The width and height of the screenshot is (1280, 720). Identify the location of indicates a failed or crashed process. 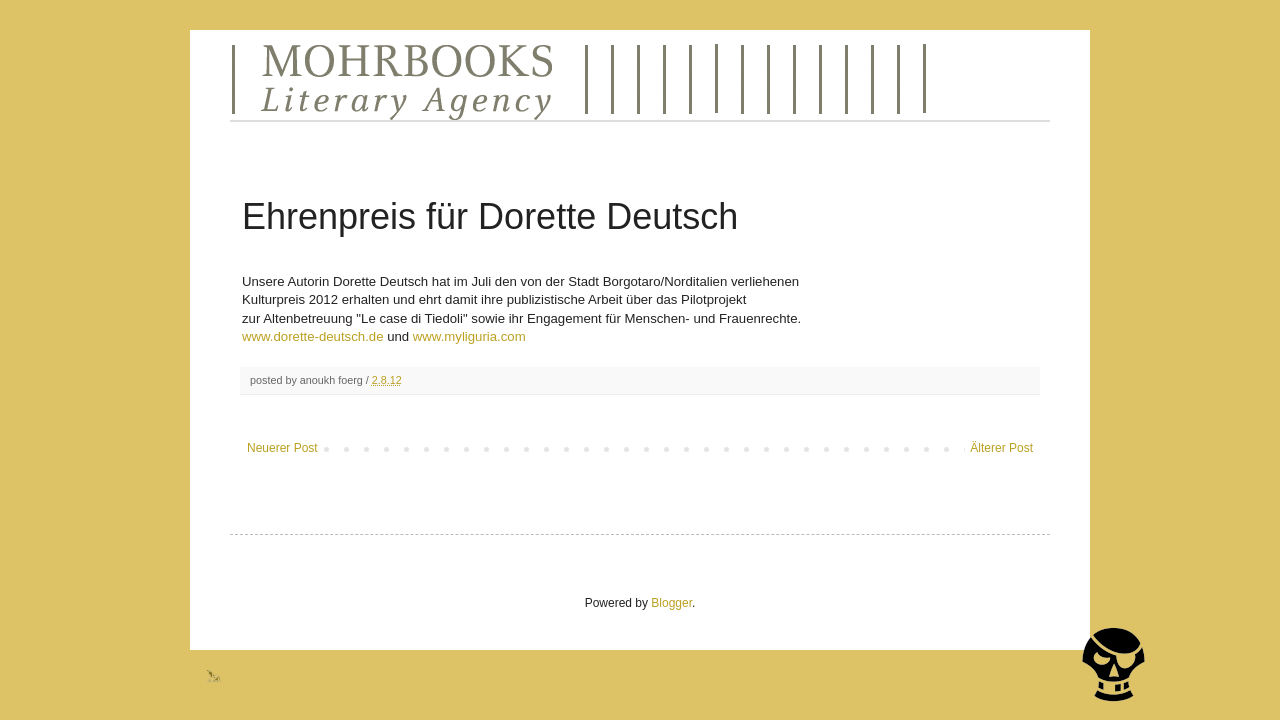
(214, 675).